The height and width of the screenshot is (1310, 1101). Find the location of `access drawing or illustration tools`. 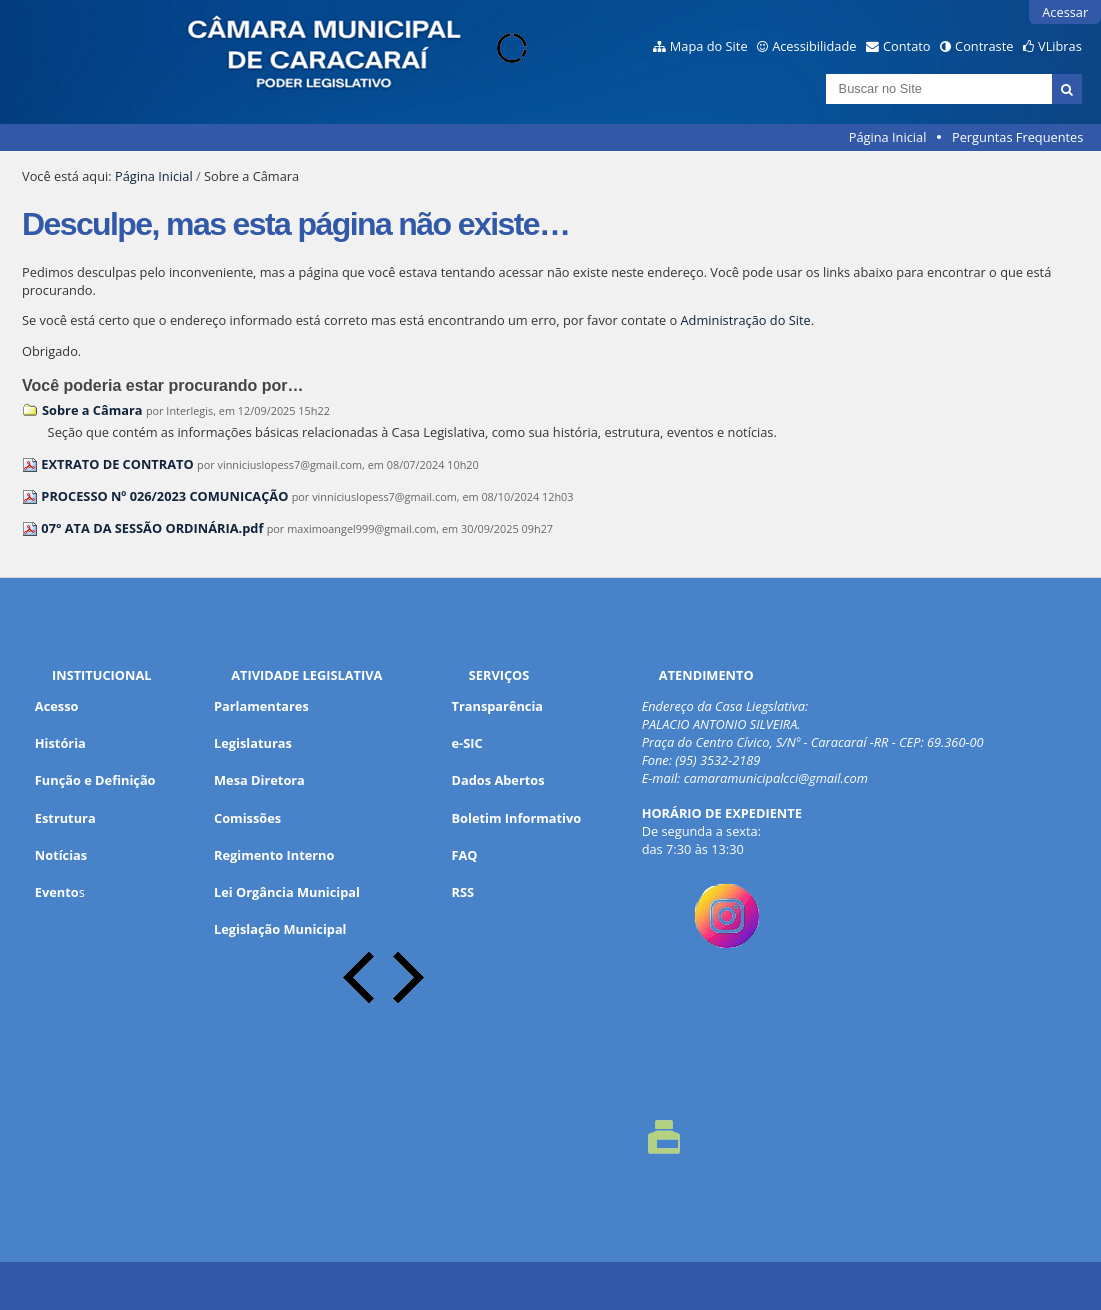

access drawing or illustration tools is located at coordinates (664, 1136).